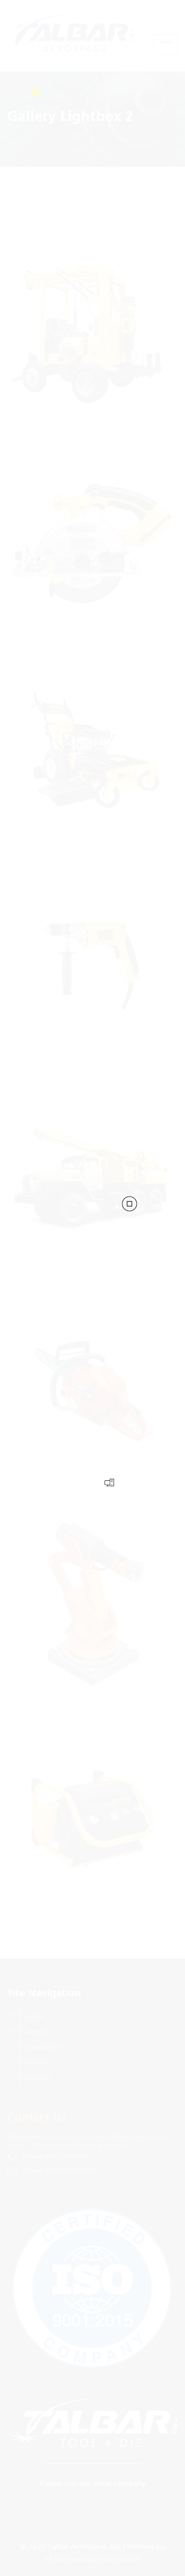 The image size is (185, 2576). I want to click on access desktop or PC settings, so click(109, 1482).